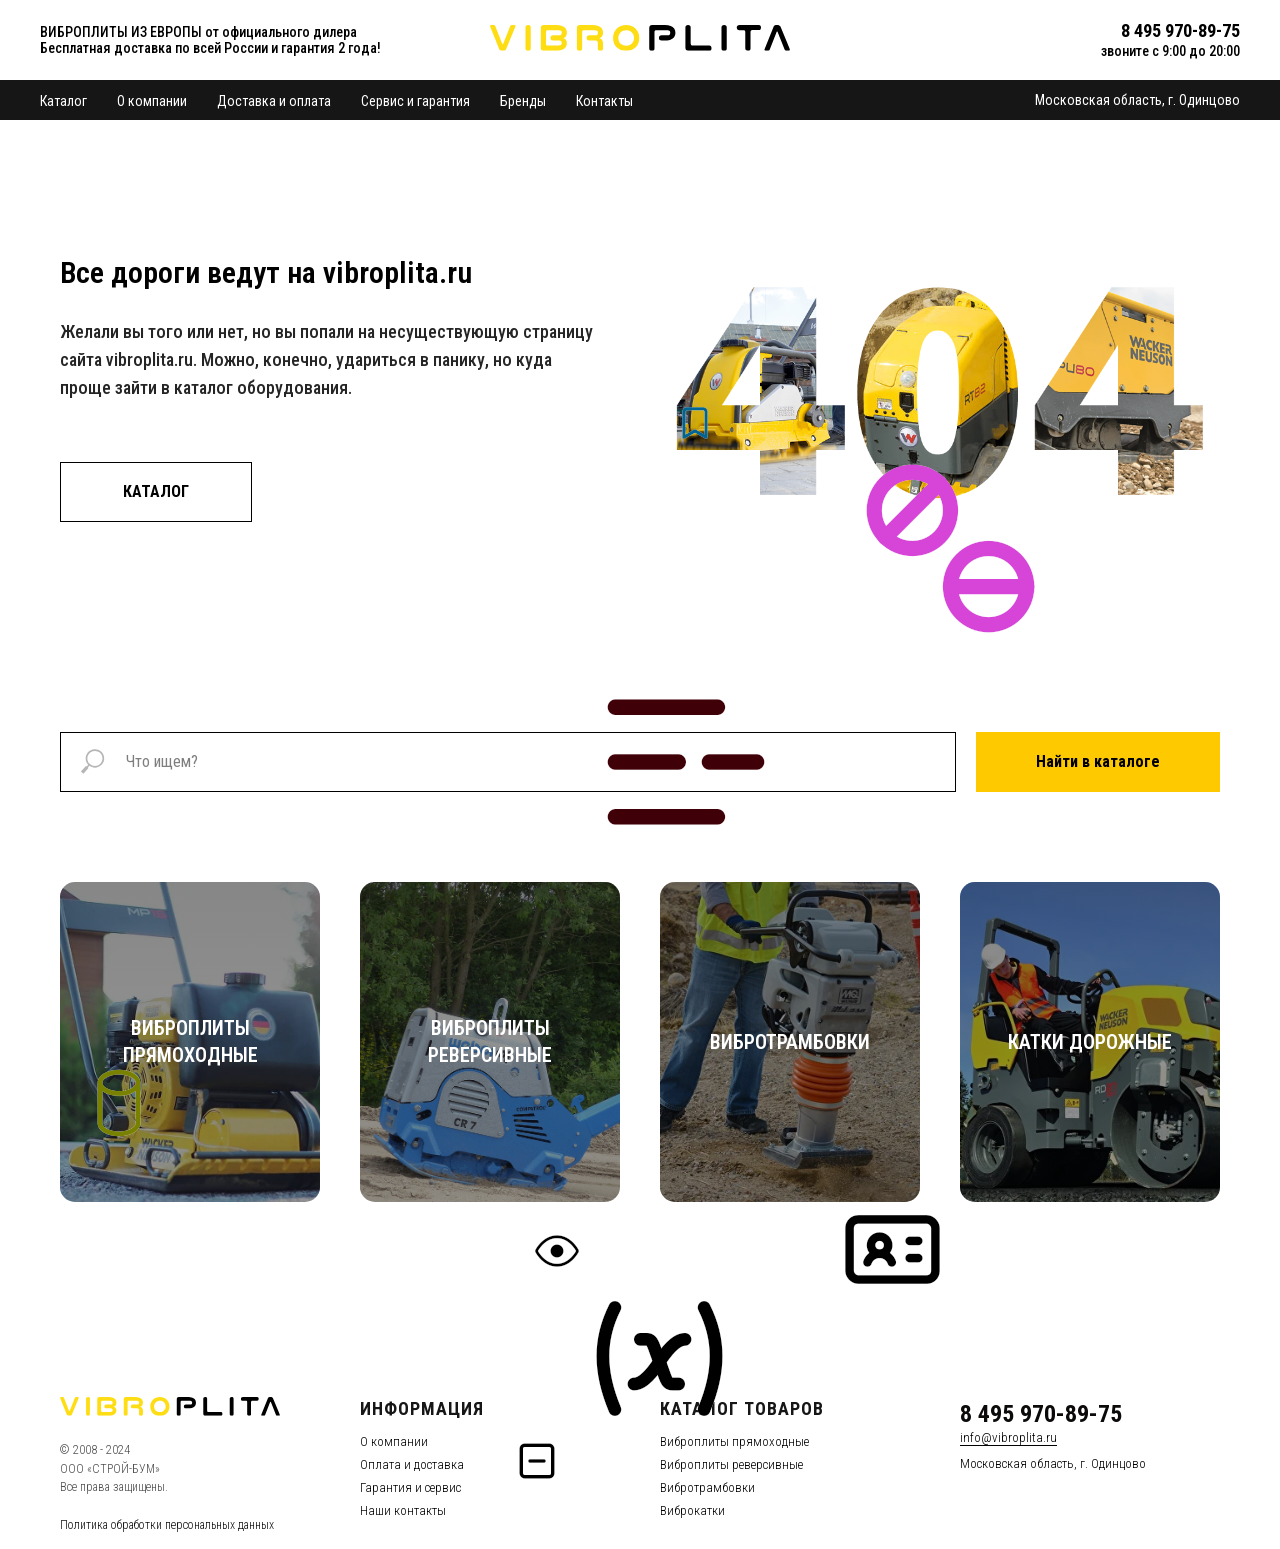 The width and height of the screenshot is (1280, 1549). Describe the element at coordinates (537, 1461) in the screenshot. I see `remove an item from a list or selection` at that location.